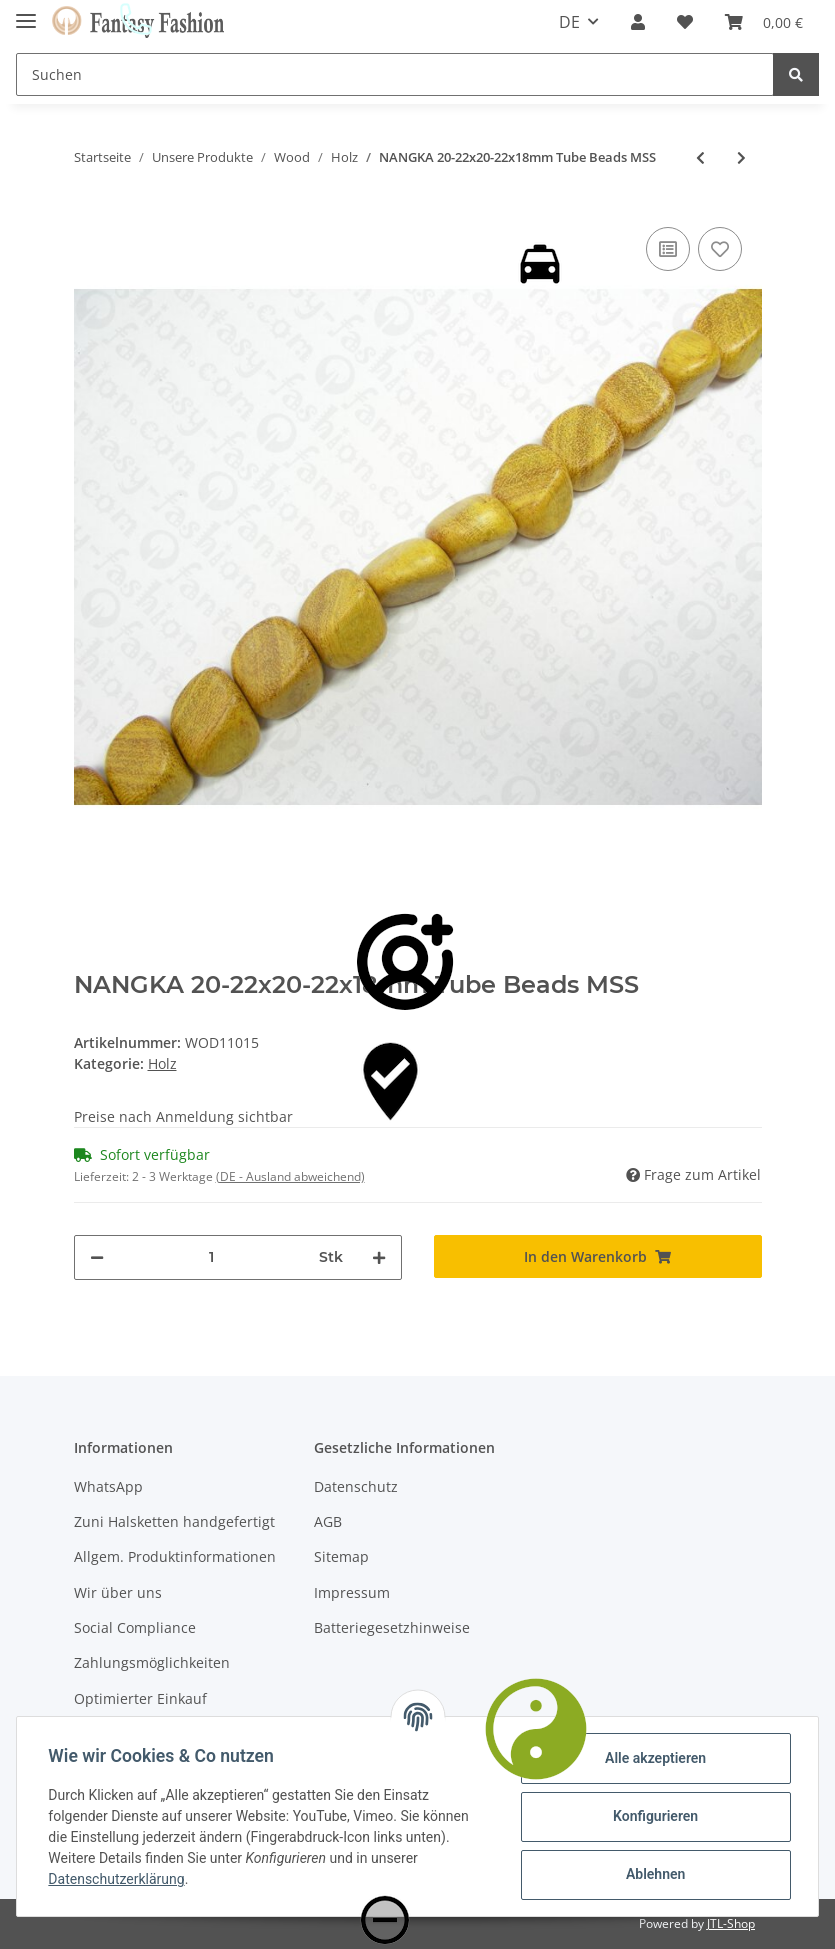 The image size is (835, 1949). I want to click on access balance or wellness settings, so click(536, 1729).